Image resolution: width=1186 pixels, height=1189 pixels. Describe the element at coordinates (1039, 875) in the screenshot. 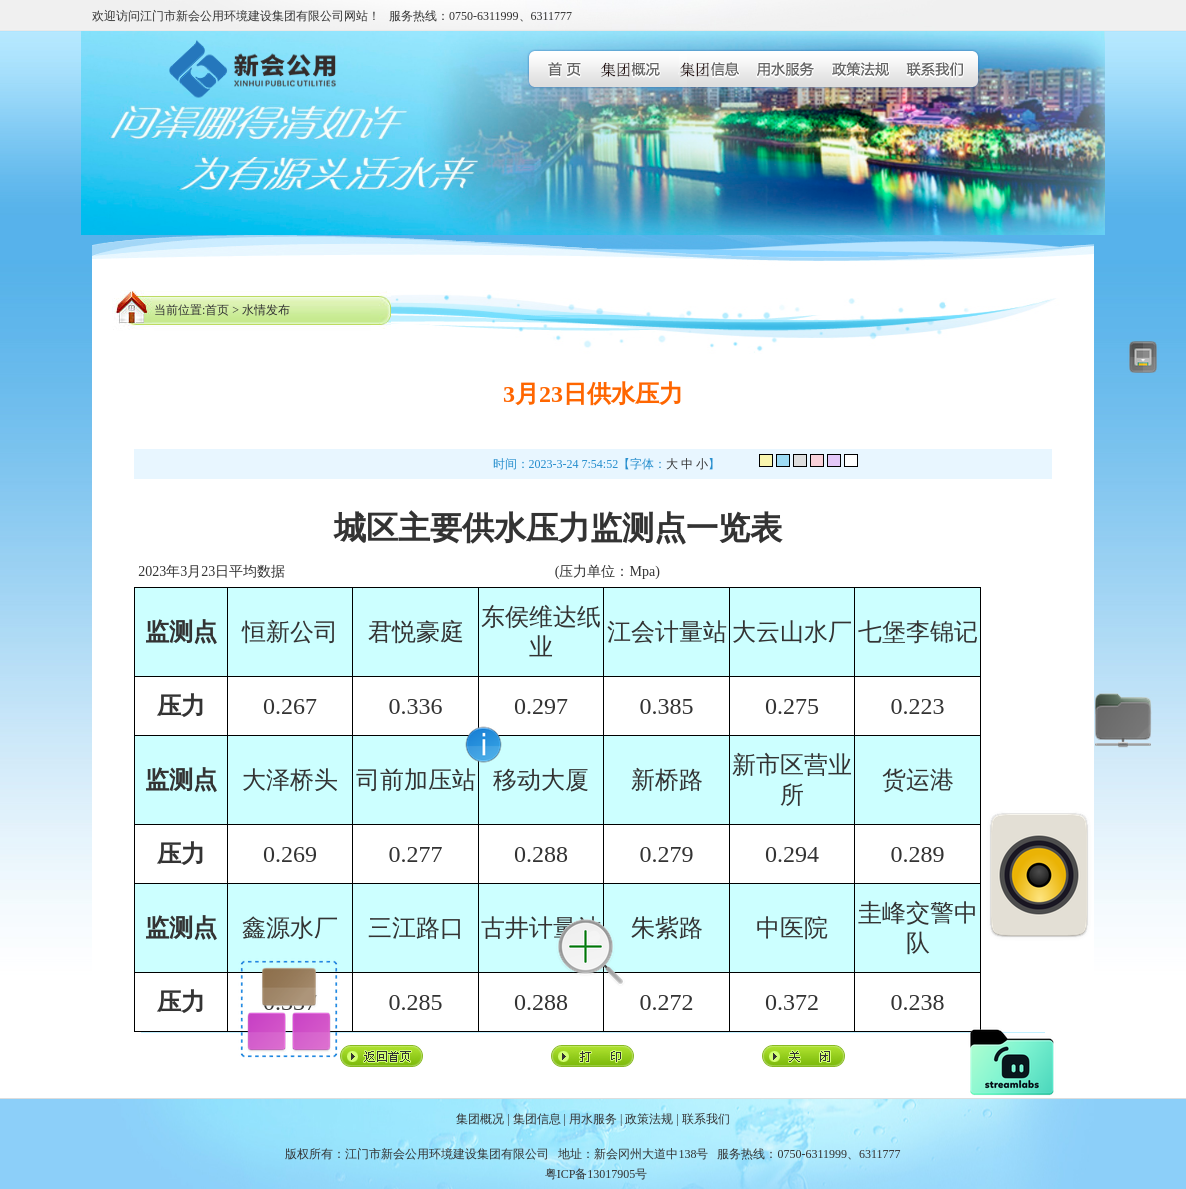

I see `open rhythmbox music player` at that location.